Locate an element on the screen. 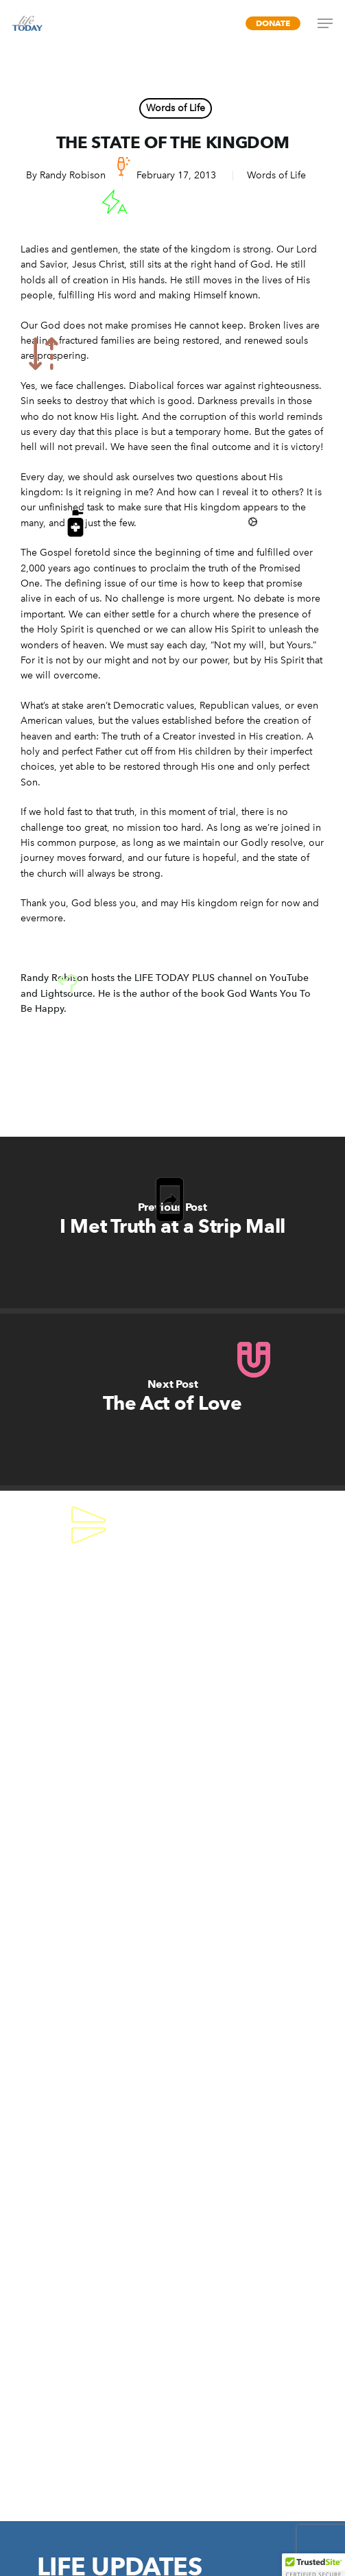 The height and width of the screenshot is (2576, 345). celebrate an achievement or milestone is located at coordinates (121, 166).